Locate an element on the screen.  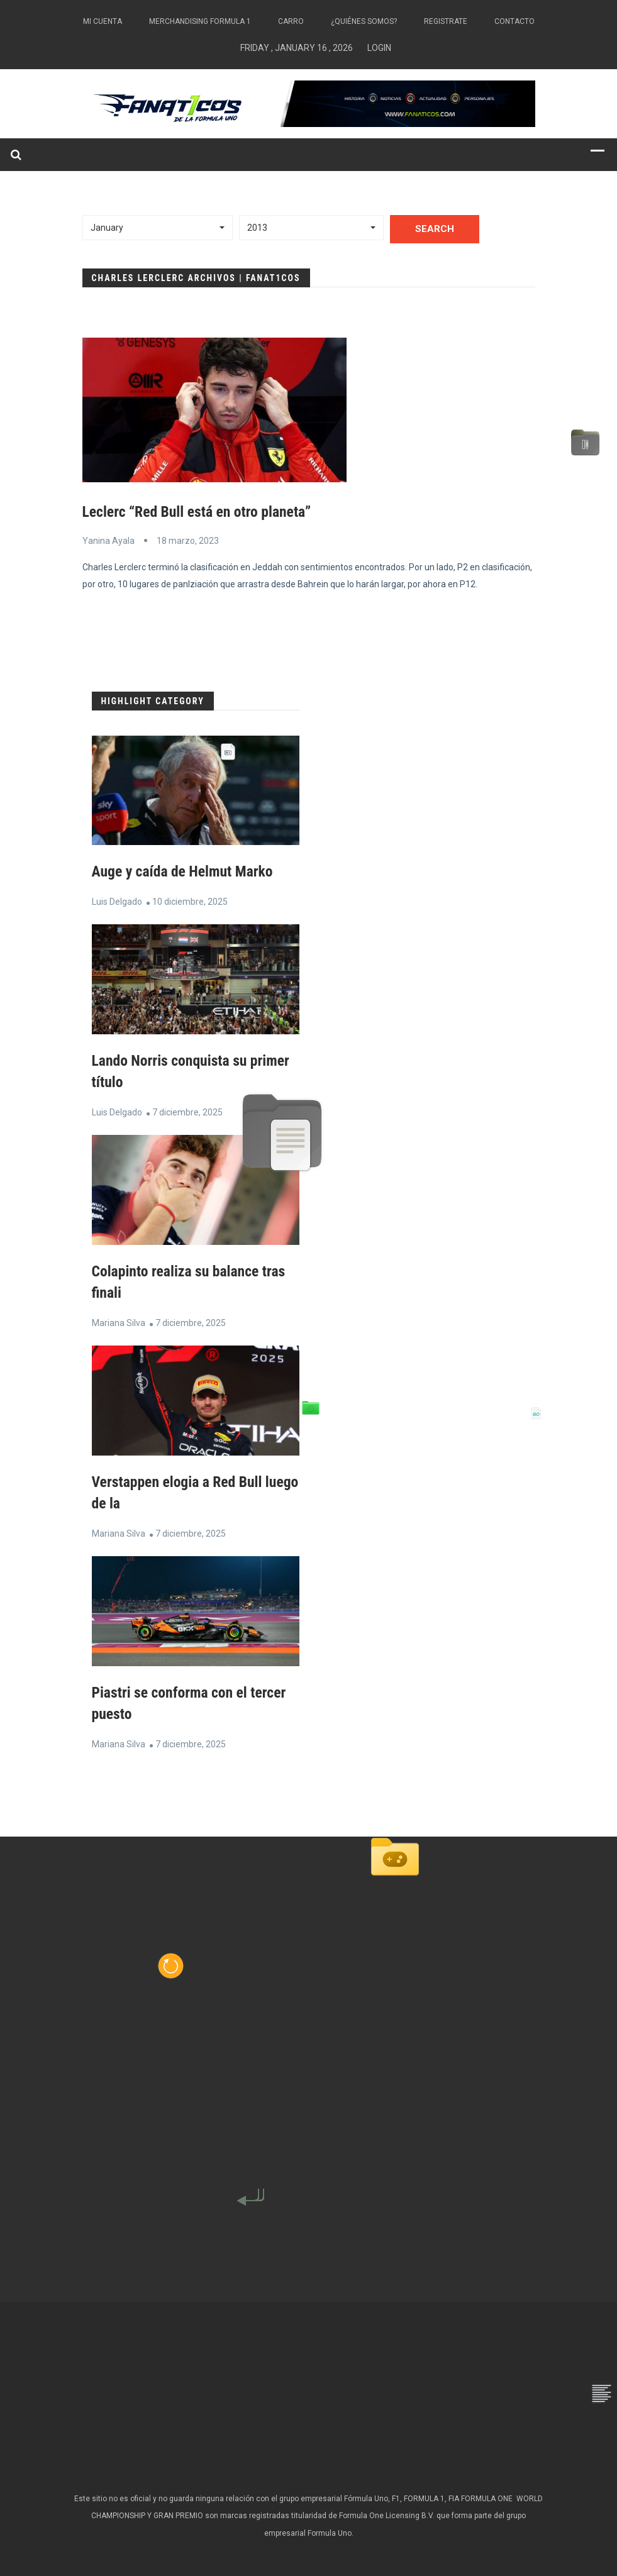
a Go programming language source file is located at coordinates (536, 1413).